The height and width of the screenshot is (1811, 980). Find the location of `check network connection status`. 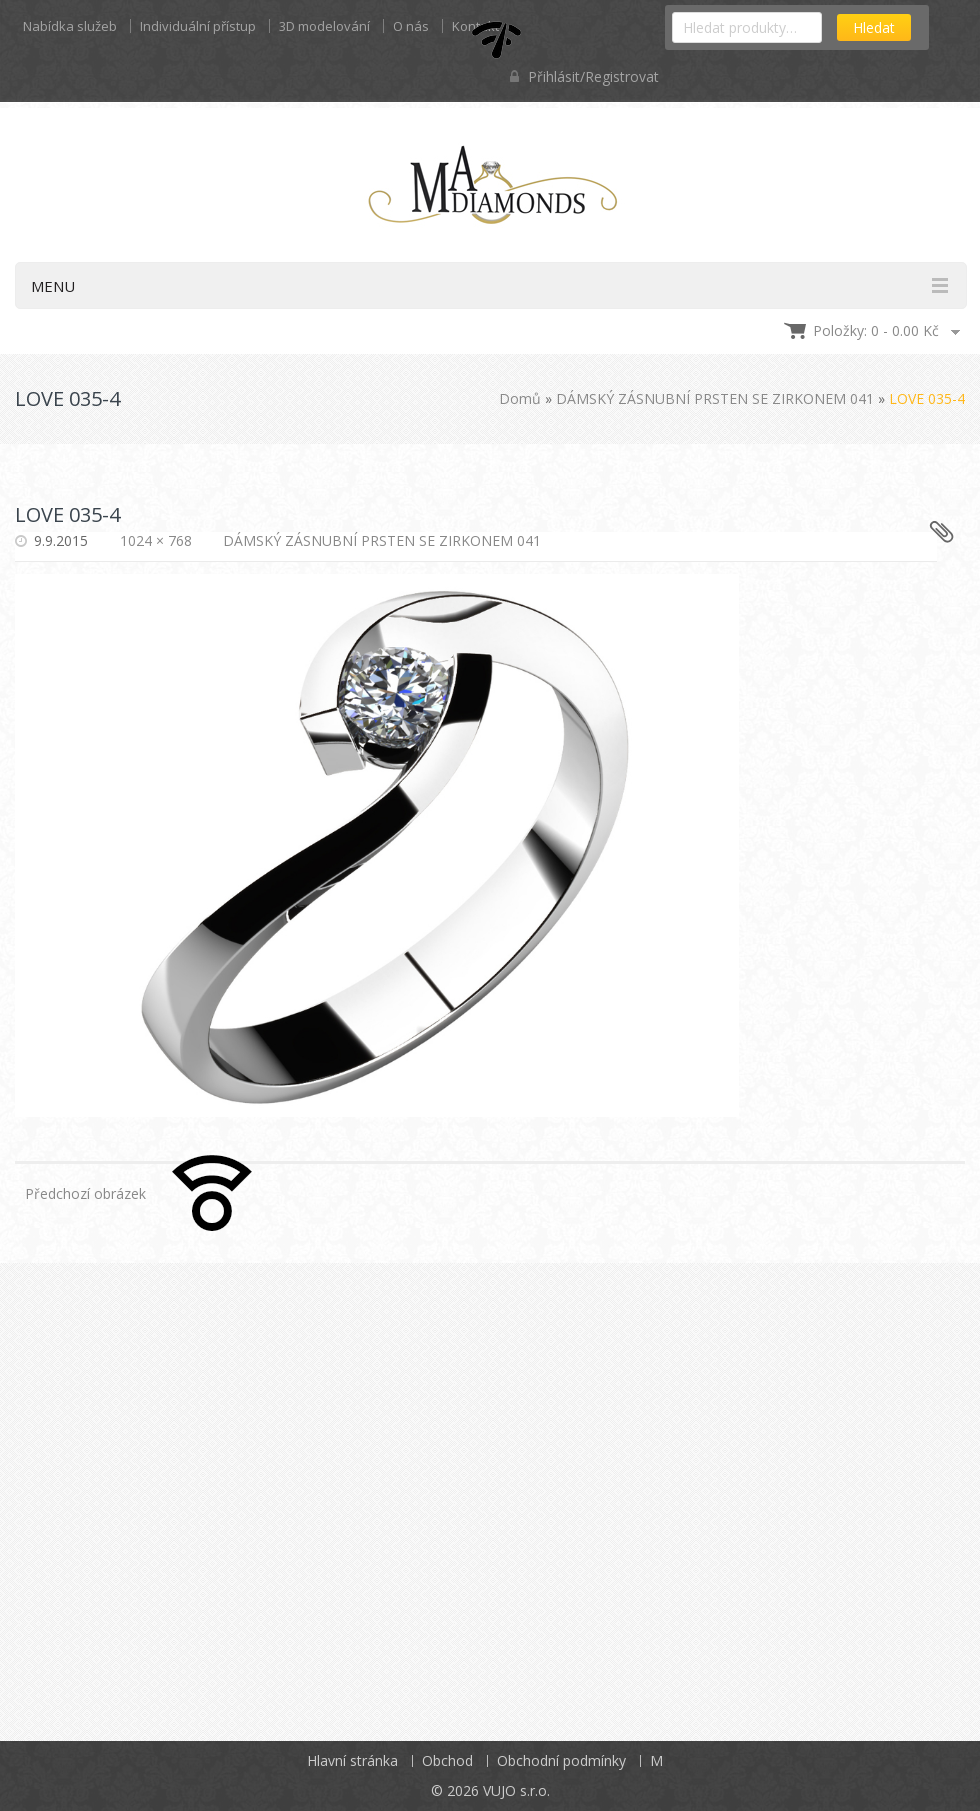

check network connection status is located at coordinates (496, 39).